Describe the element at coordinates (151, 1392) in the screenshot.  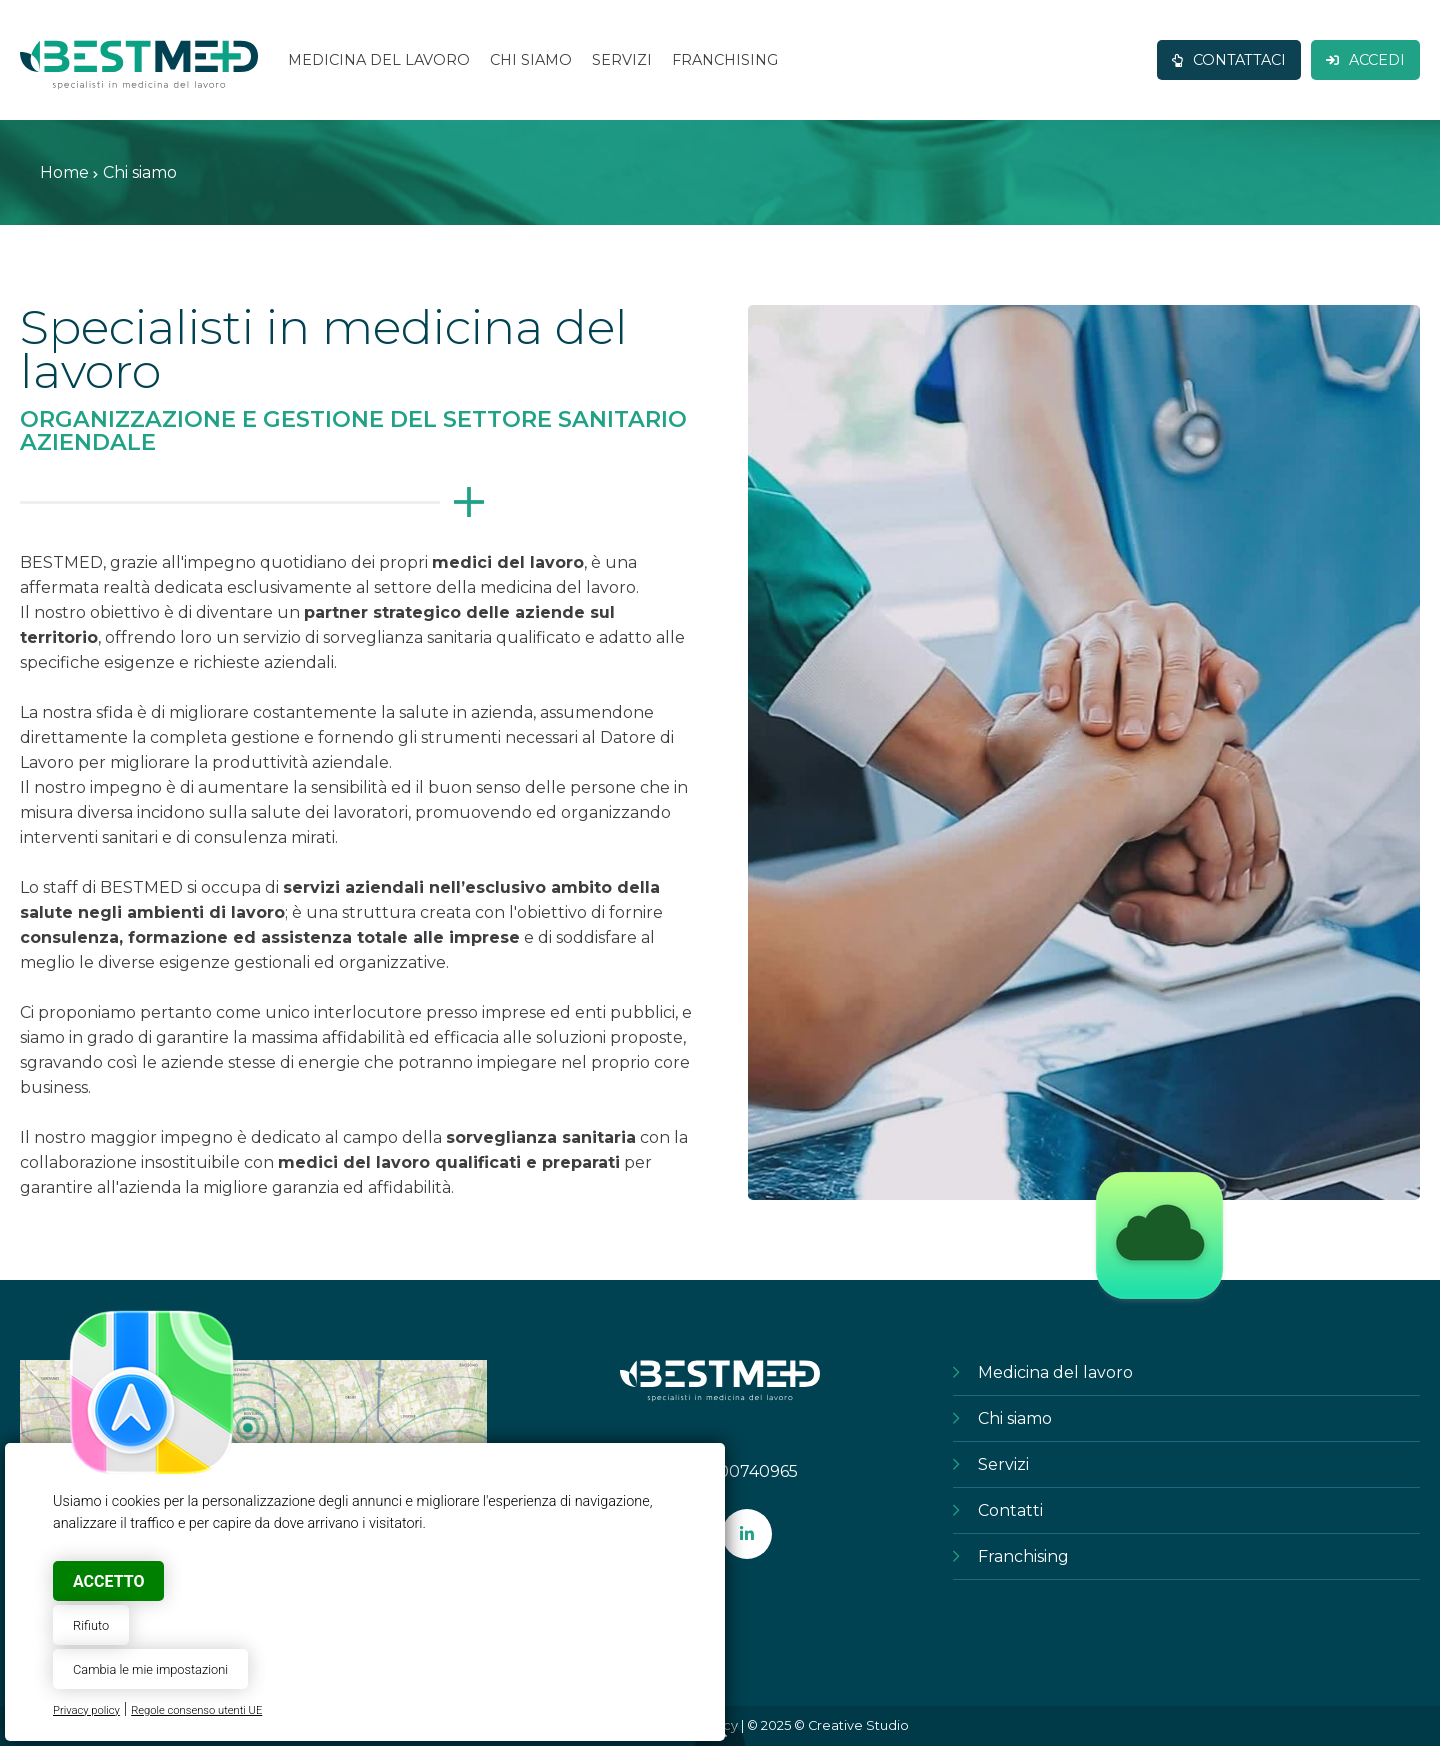
I see `open apple maps` at that location.